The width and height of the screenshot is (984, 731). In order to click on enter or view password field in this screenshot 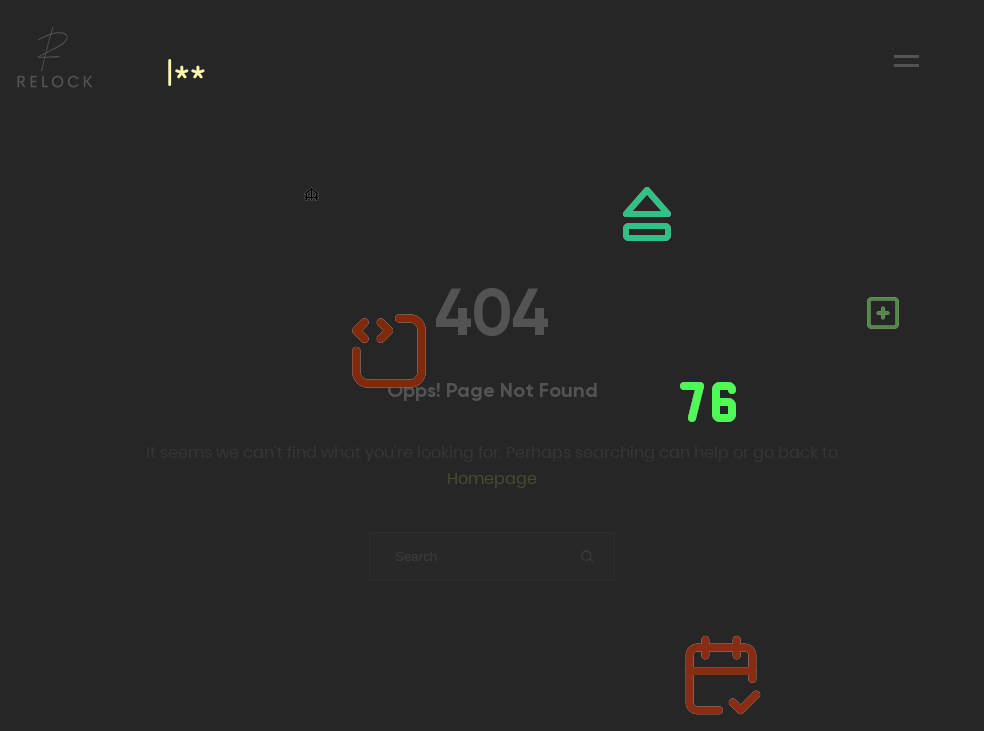, I will do `click(184, 72)`.